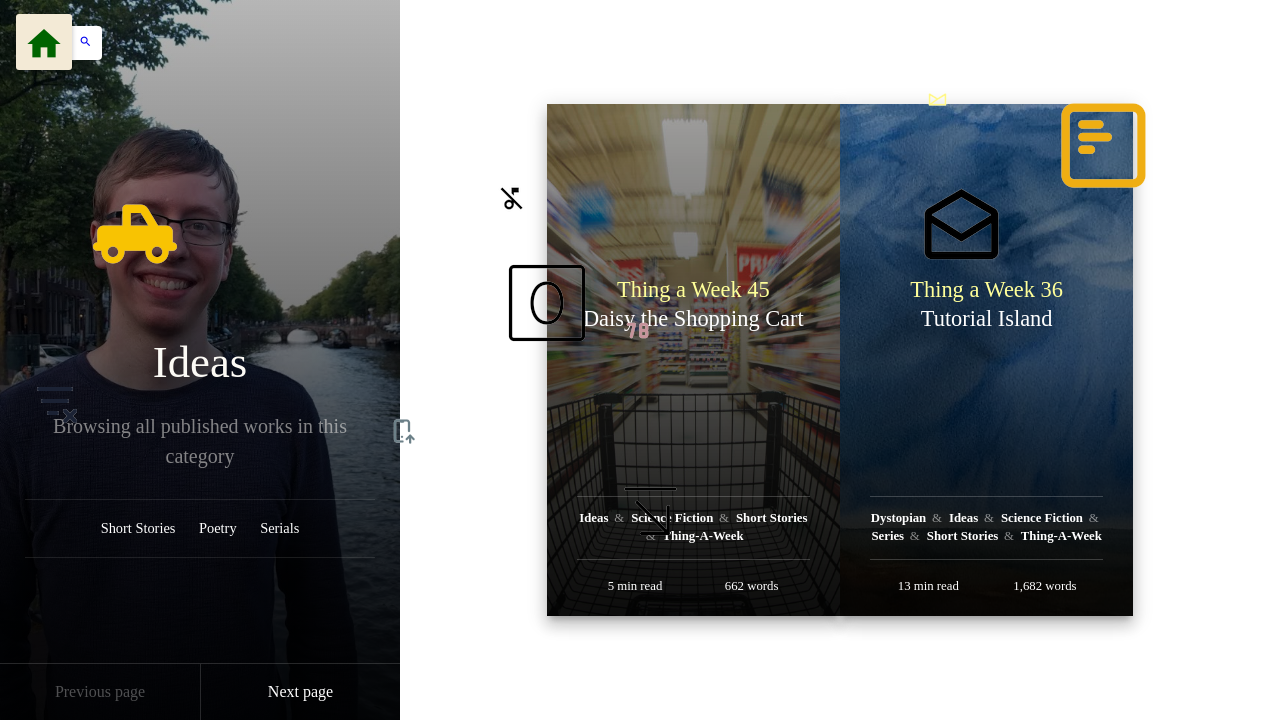 This screenshot has width=1280, height=720. I want to click on clear all active filters, so click(55, 401).